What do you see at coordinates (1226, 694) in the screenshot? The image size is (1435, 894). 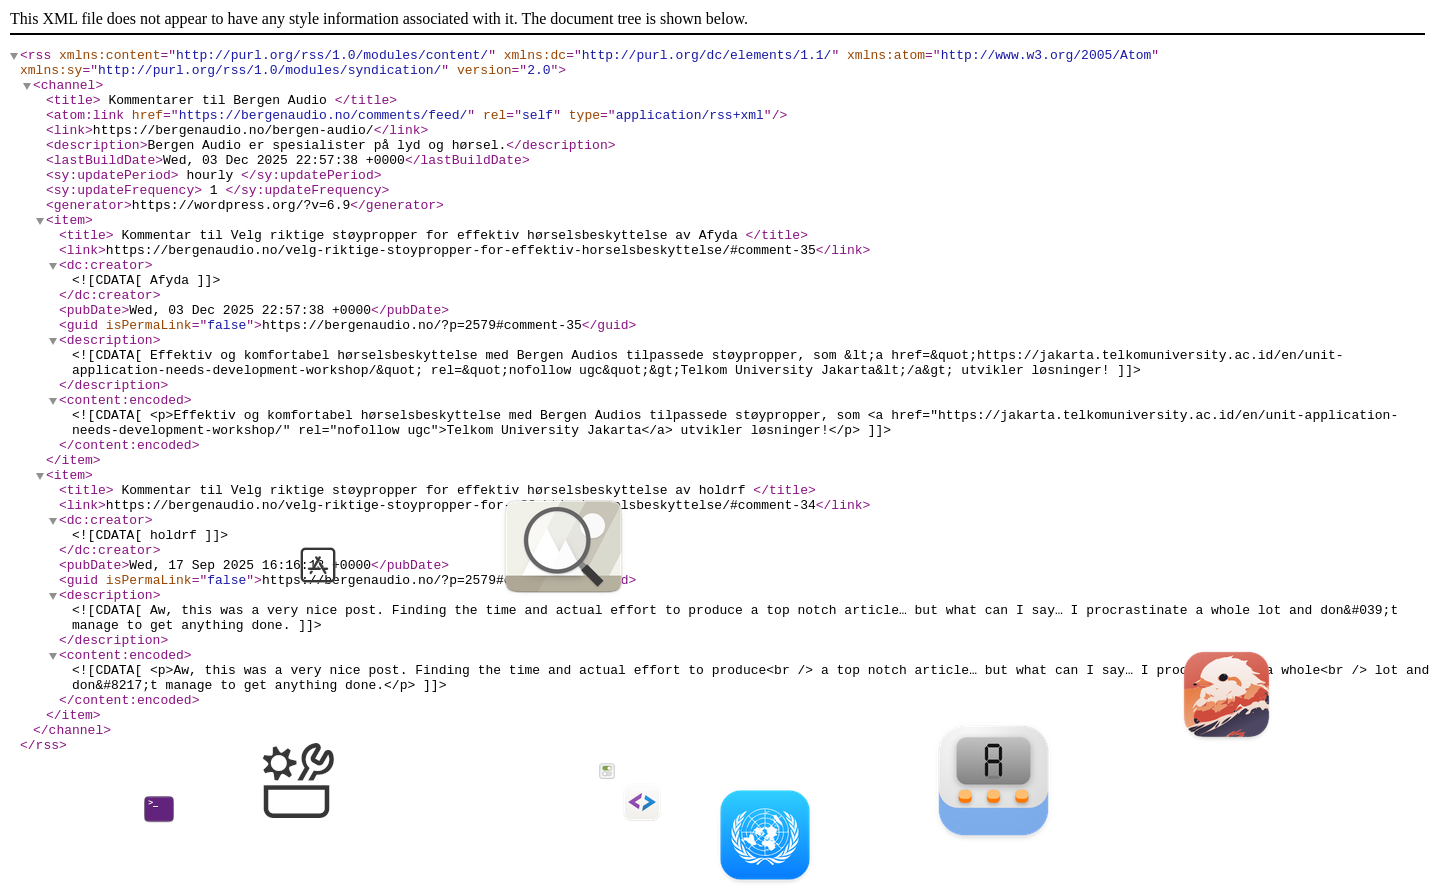 I see `open halloy IRC client` at bounding box center [1226, 694].